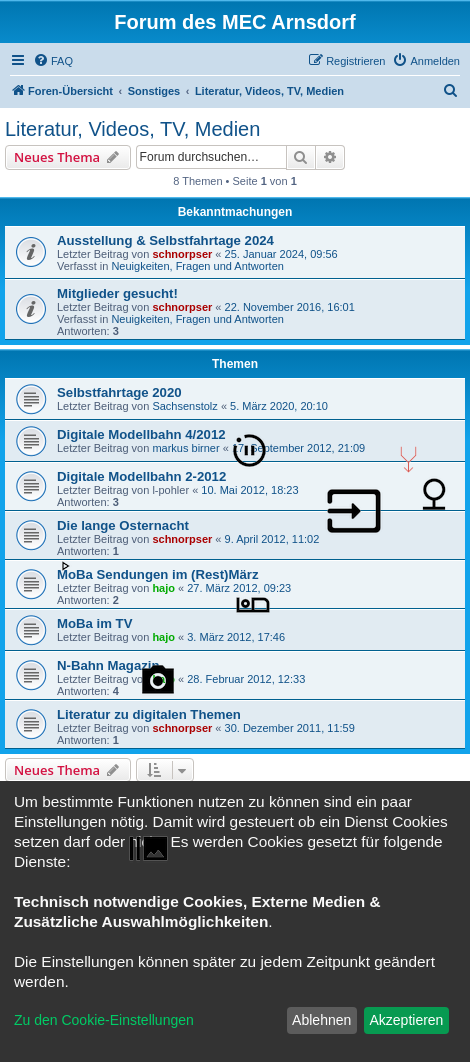 The height and width of the screenshot is (1062, 470). I want to click on open camera to take a photo, so click(158, 681).